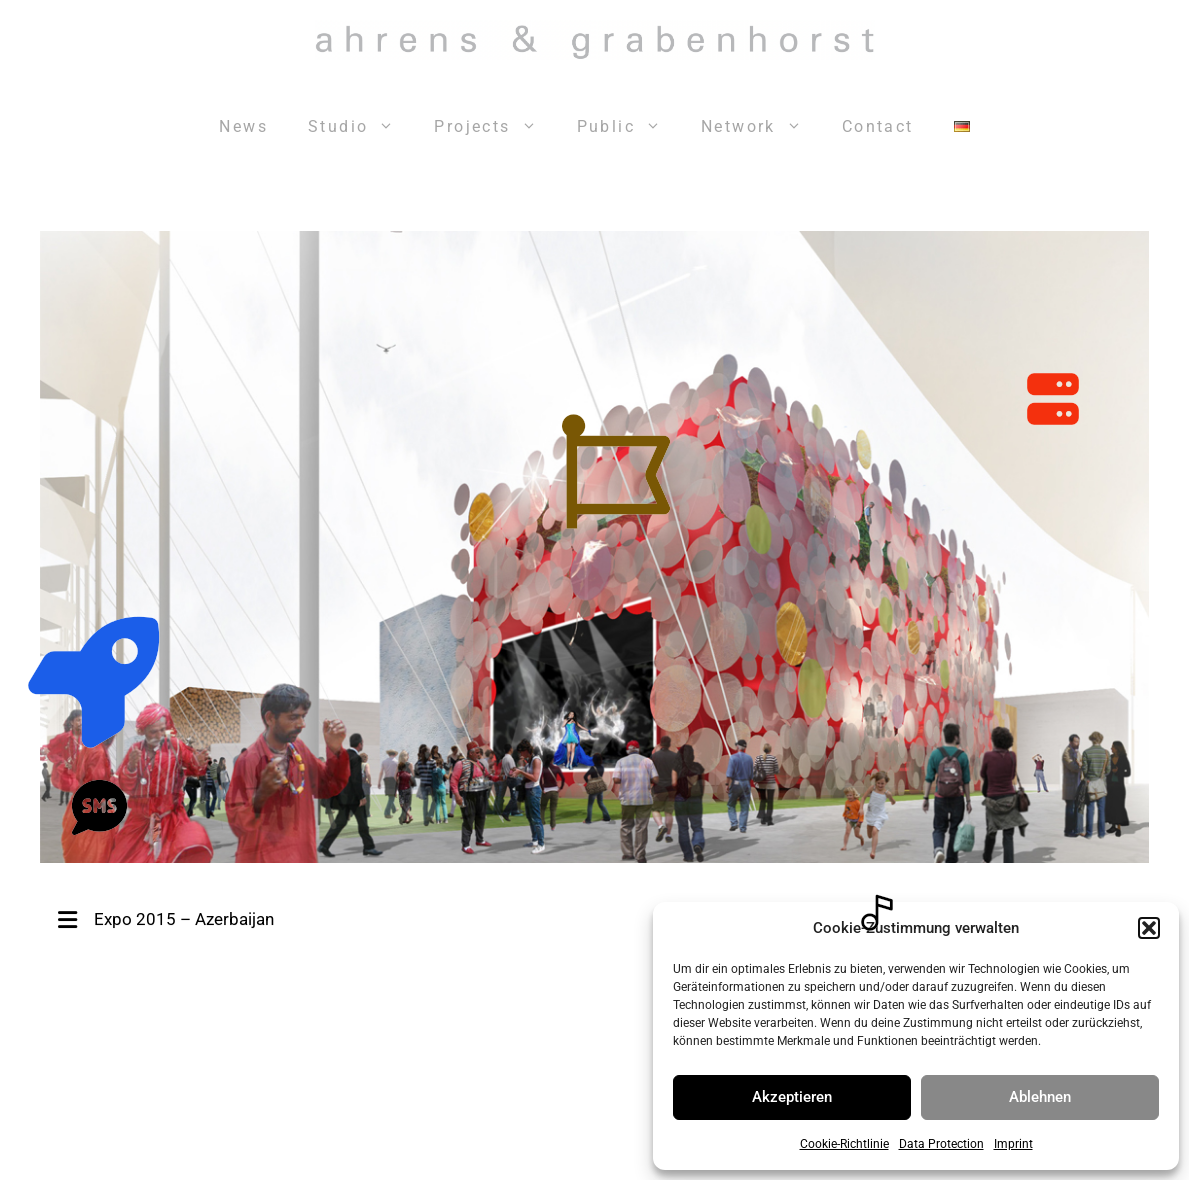  Describe the element at coordinates (99, 807) in the screenshot. I see `open text messaging app` at that location.